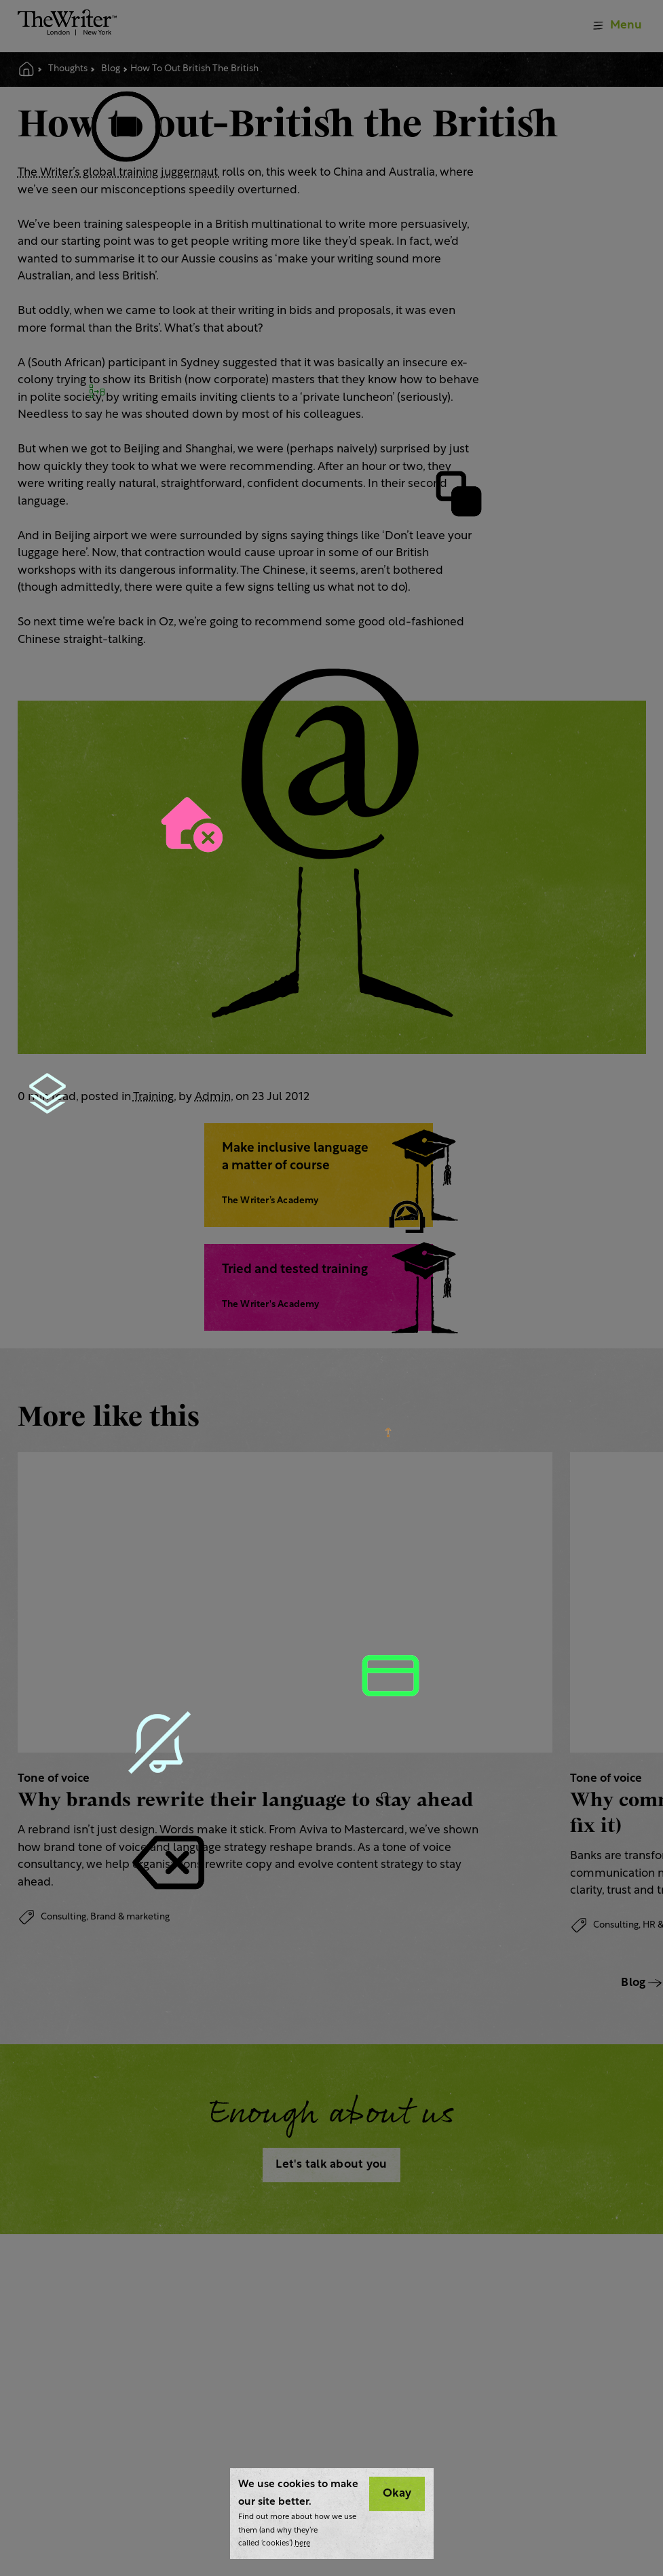 This screenshot has height=2576, width=663. Describe the element at coordinates (407, 1217) in the screenshot. I see `contact customer support` at that location.